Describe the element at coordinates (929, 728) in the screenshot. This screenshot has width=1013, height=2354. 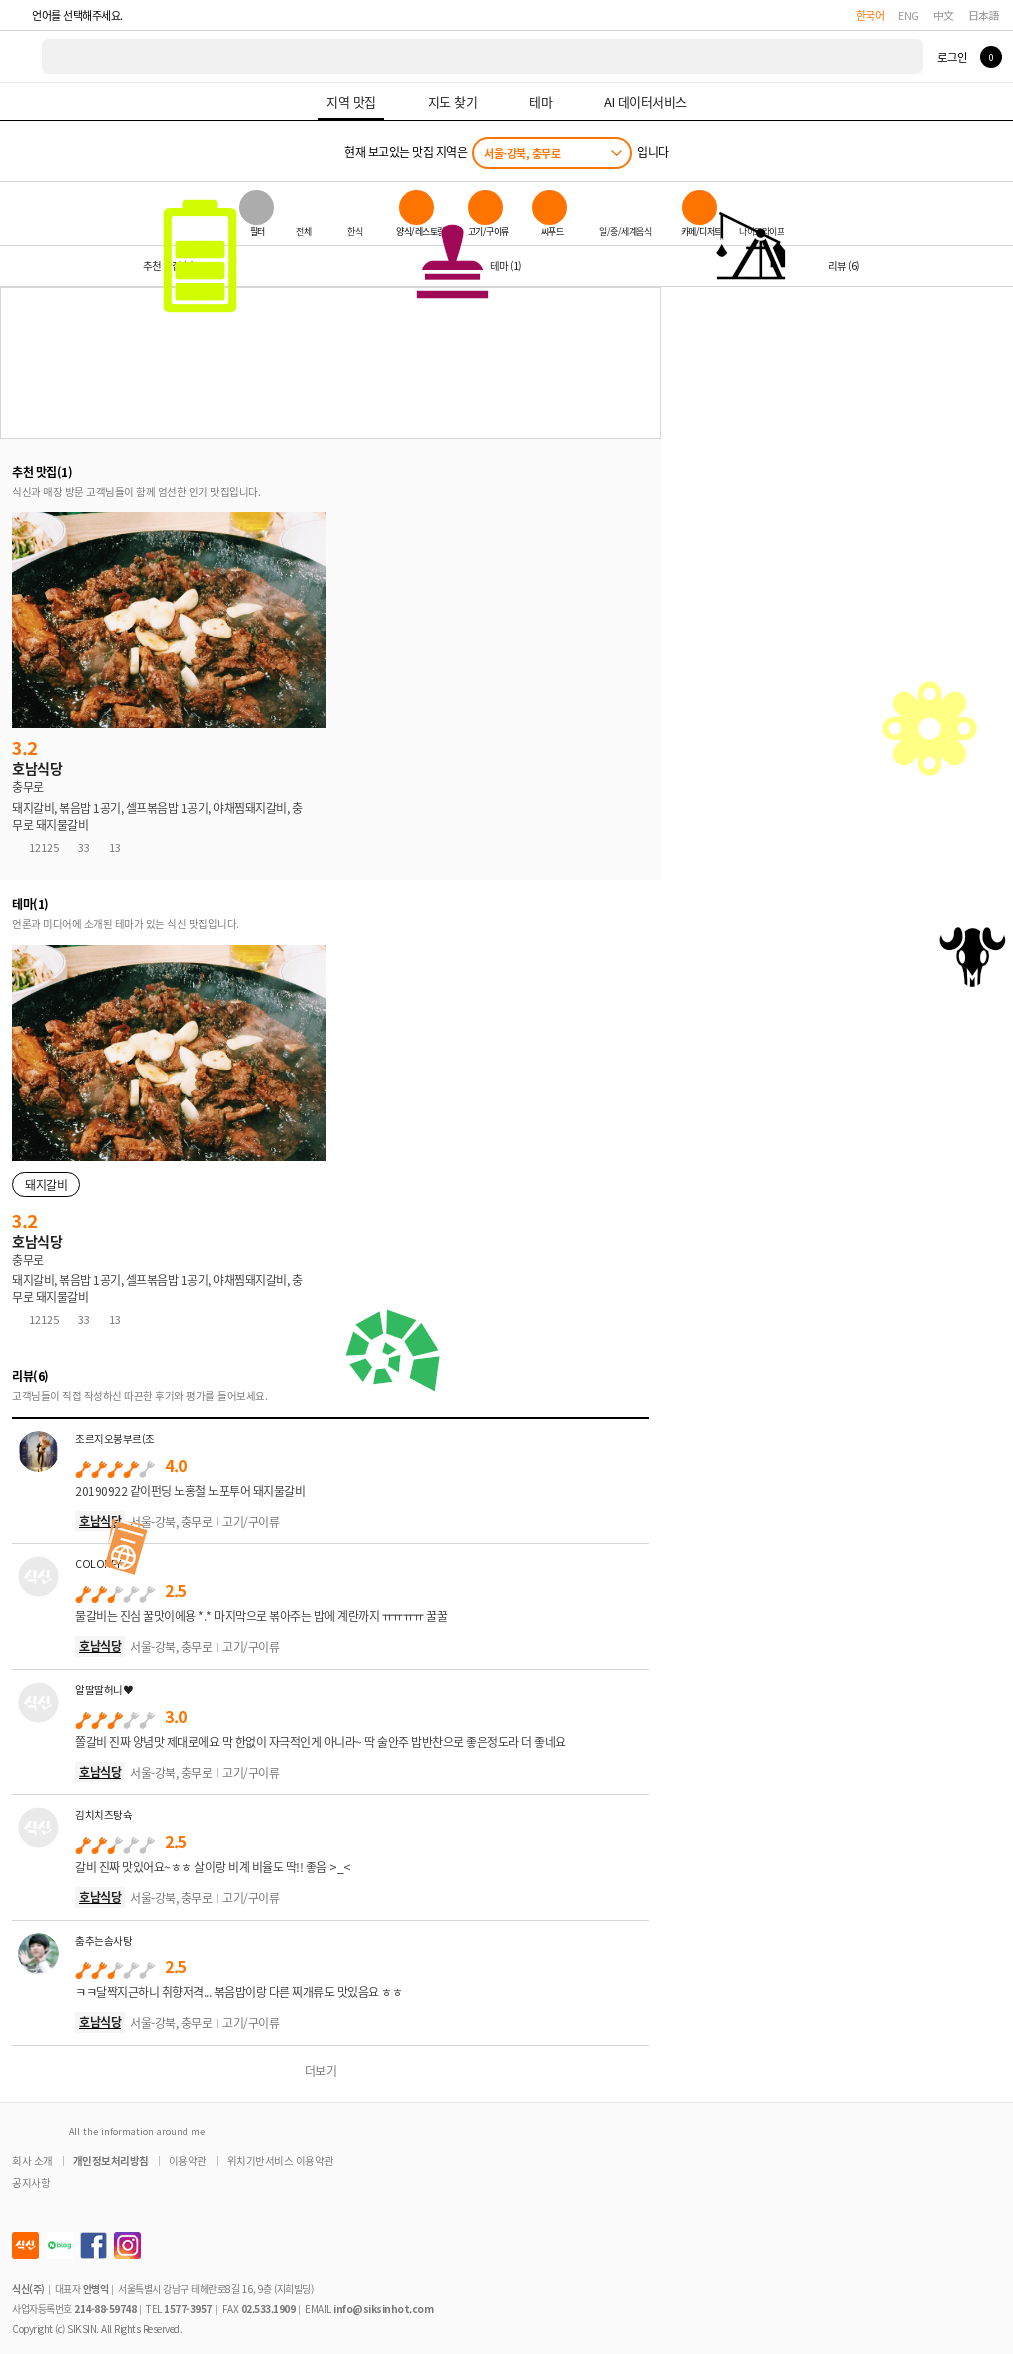
I see `decorative badge or achievement icon` at that location.